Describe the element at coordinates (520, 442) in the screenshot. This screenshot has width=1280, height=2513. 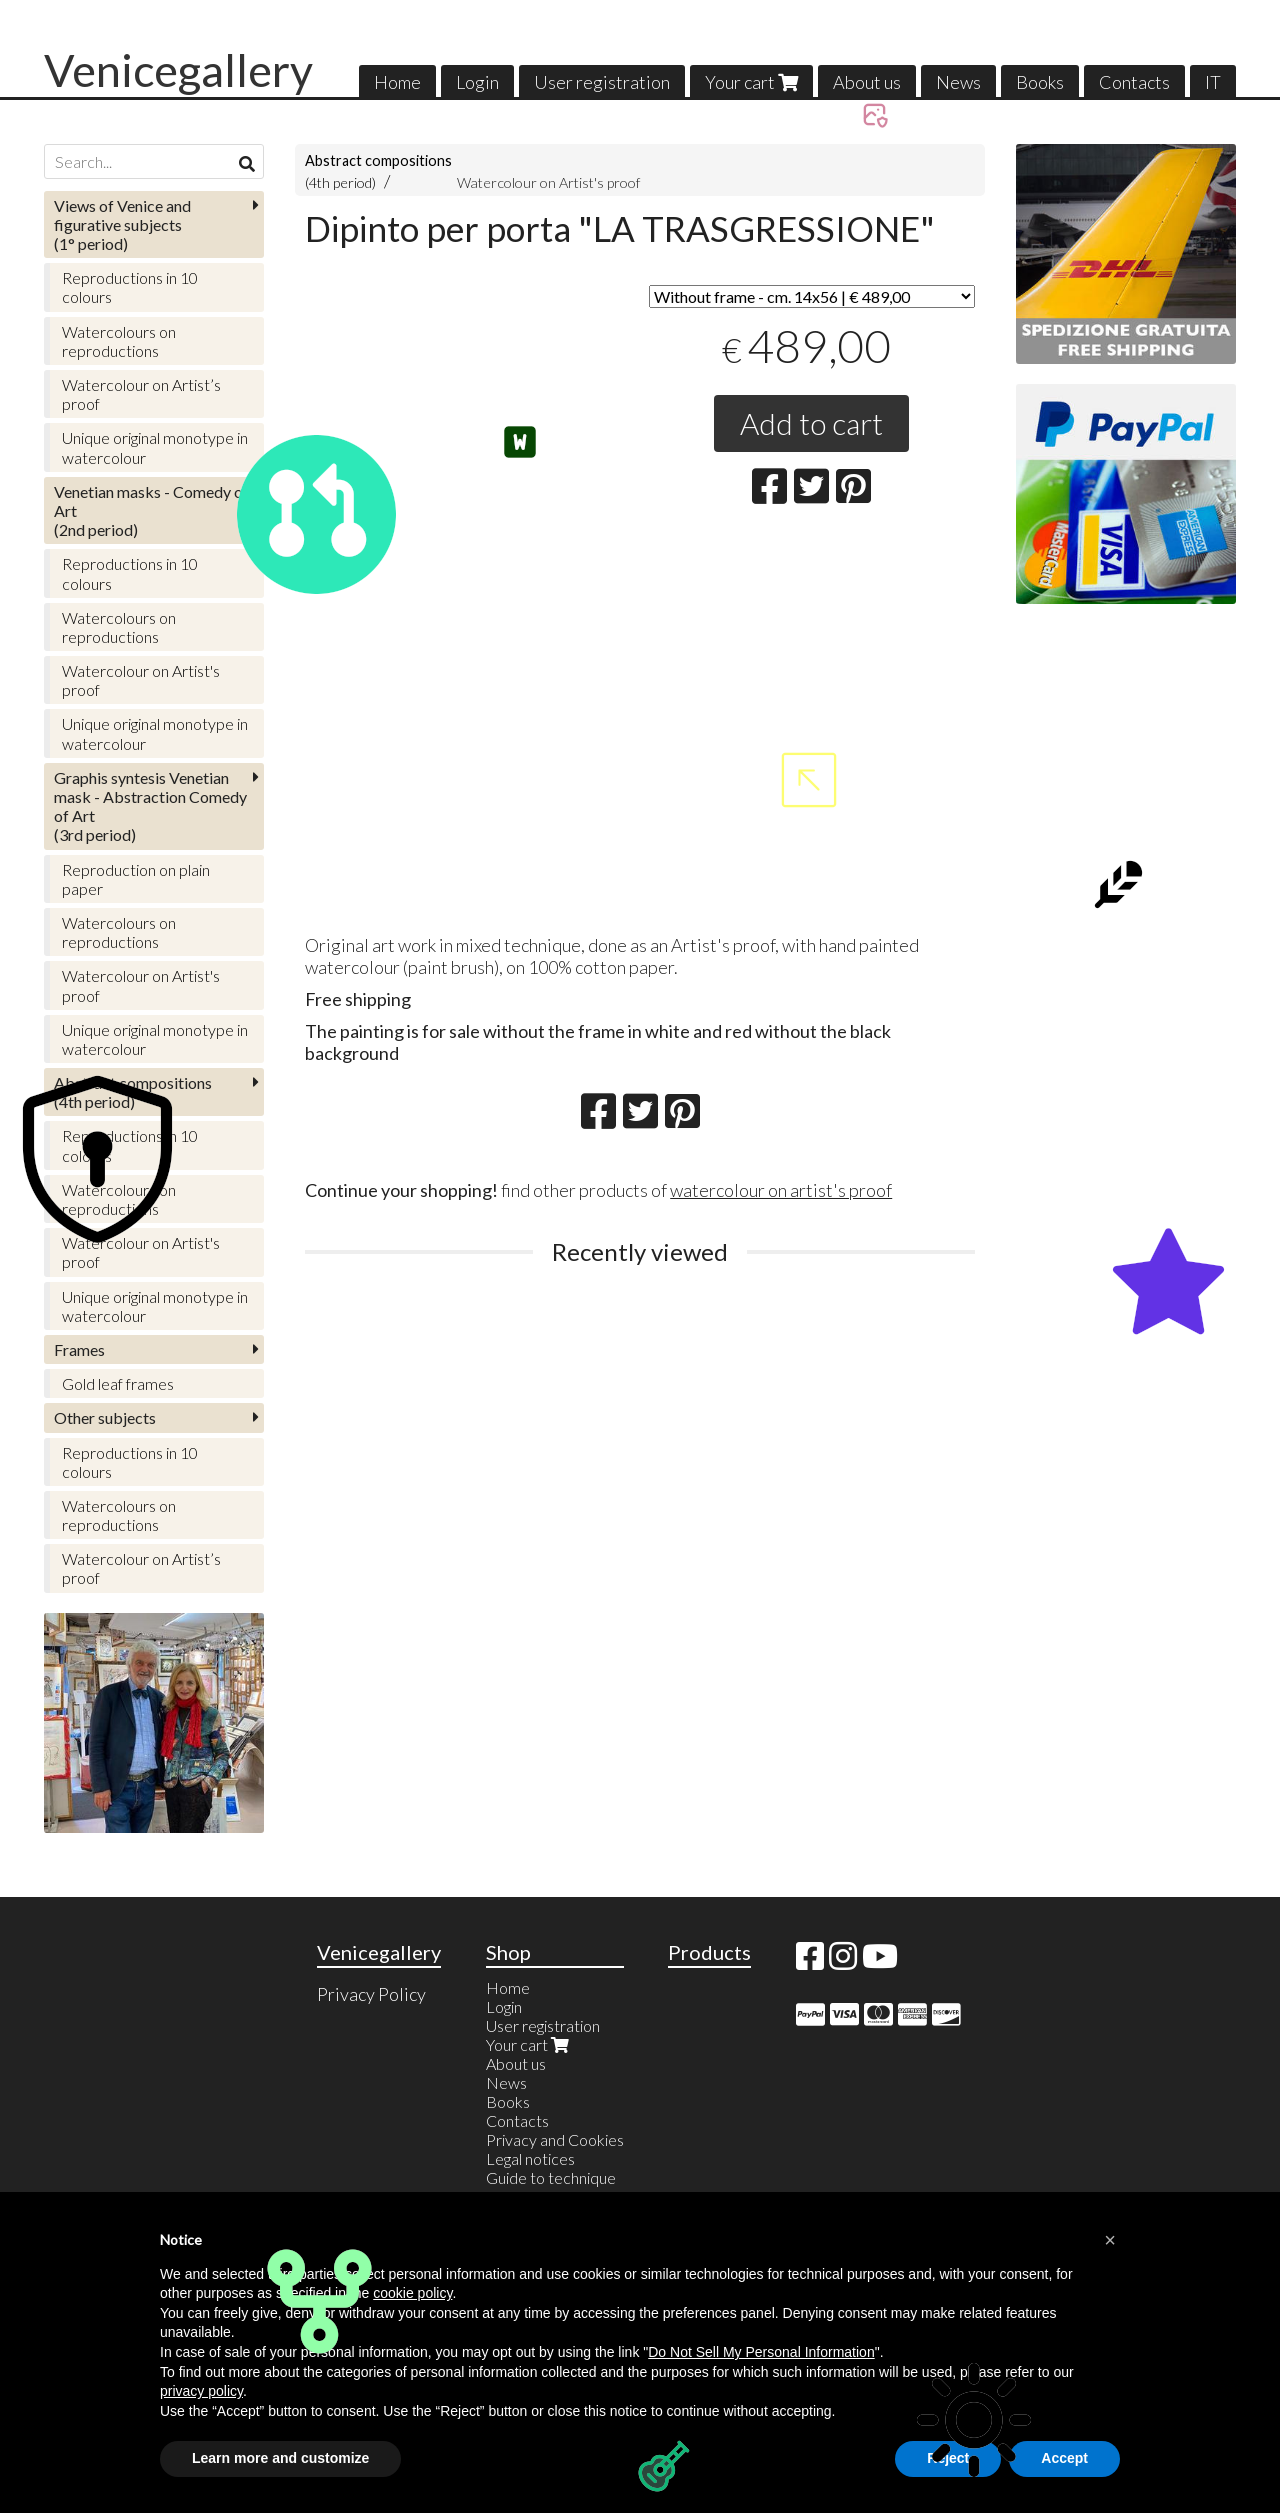
I see `open Wikipedia or wiki-related content` at that location.